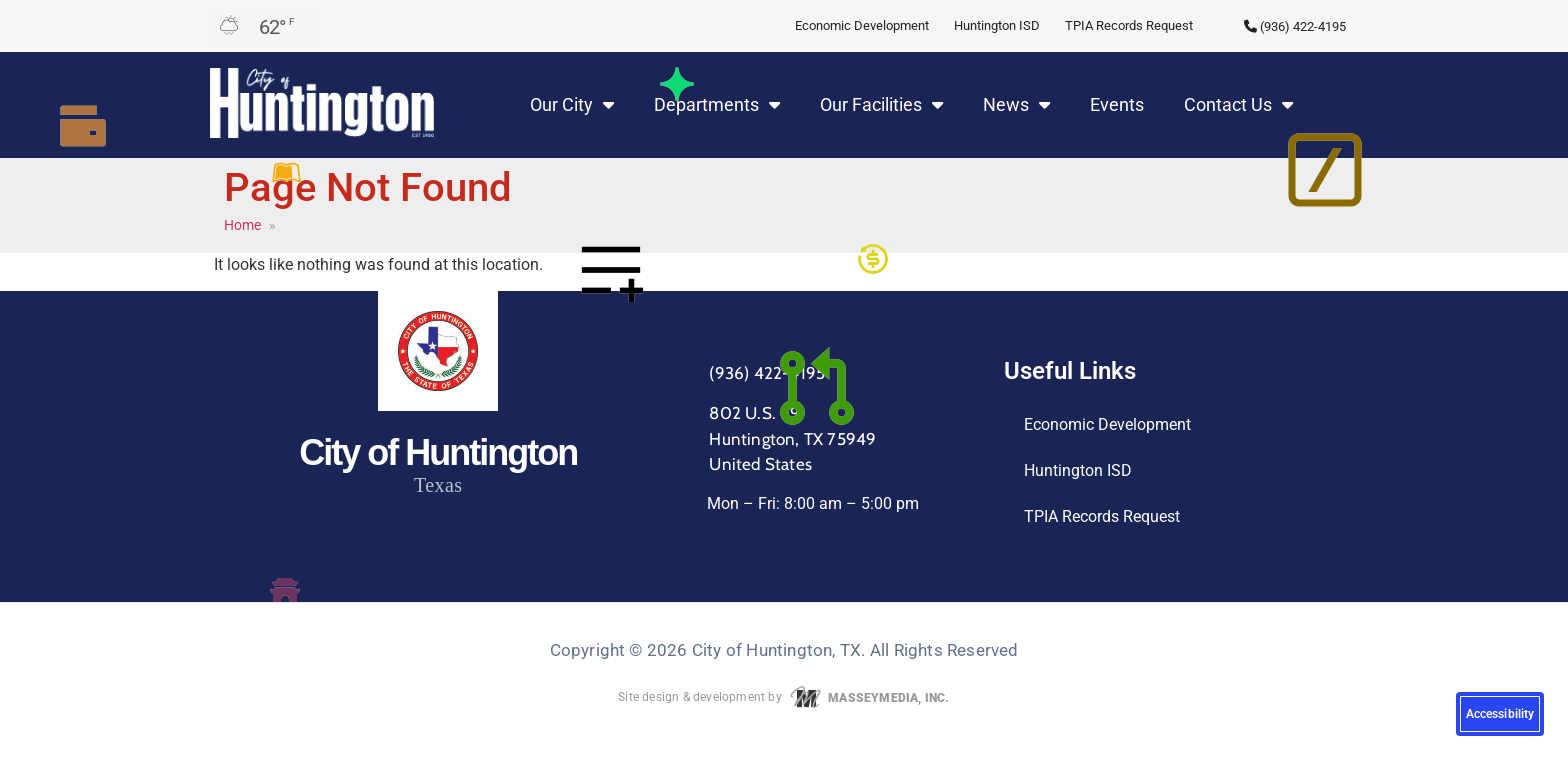 The width and height of the screenshot is (1568, 760). Describe the element at coordinates (1325, 170) in the screenshot. I see `access slash commands menu` at that location.